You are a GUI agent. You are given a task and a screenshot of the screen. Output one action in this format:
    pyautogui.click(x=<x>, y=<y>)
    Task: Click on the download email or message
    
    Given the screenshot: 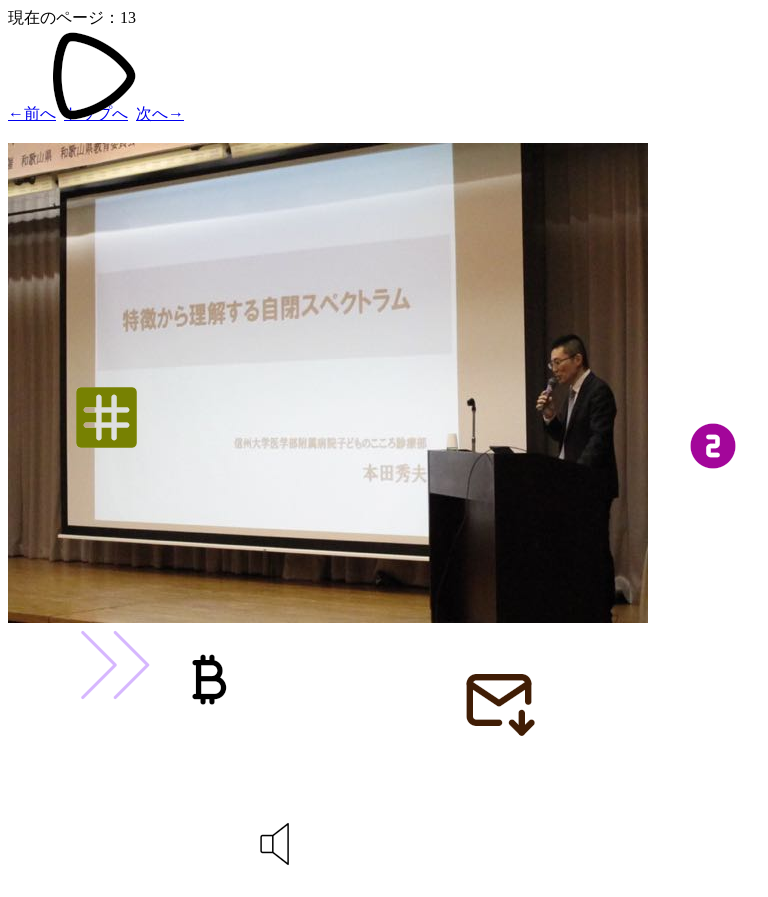 What is the action you would take?
    pyautogui.click(x=499, y=700)
    